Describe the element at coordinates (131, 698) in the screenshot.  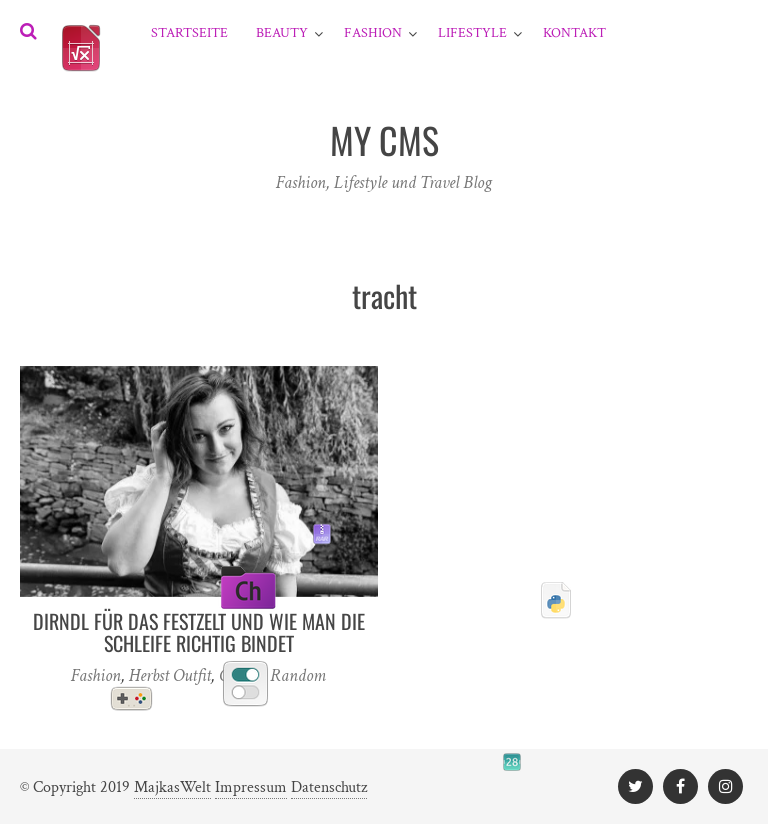
I see `open games and entertainment apps` at that location.